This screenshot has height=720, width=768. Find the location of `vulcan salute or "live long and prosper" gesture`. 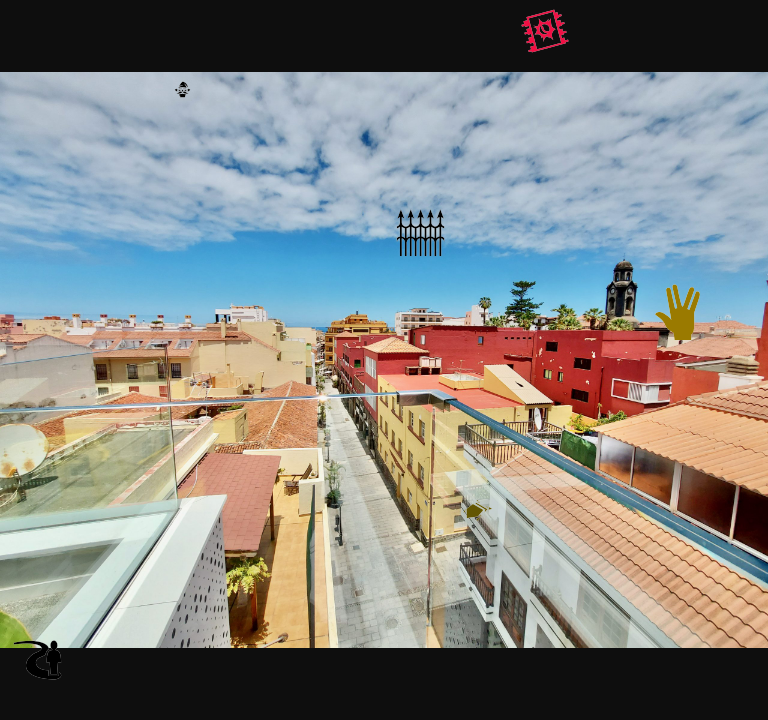

vulcan salute or "live long and prosper" gesture is located at coordinates (677, 311).